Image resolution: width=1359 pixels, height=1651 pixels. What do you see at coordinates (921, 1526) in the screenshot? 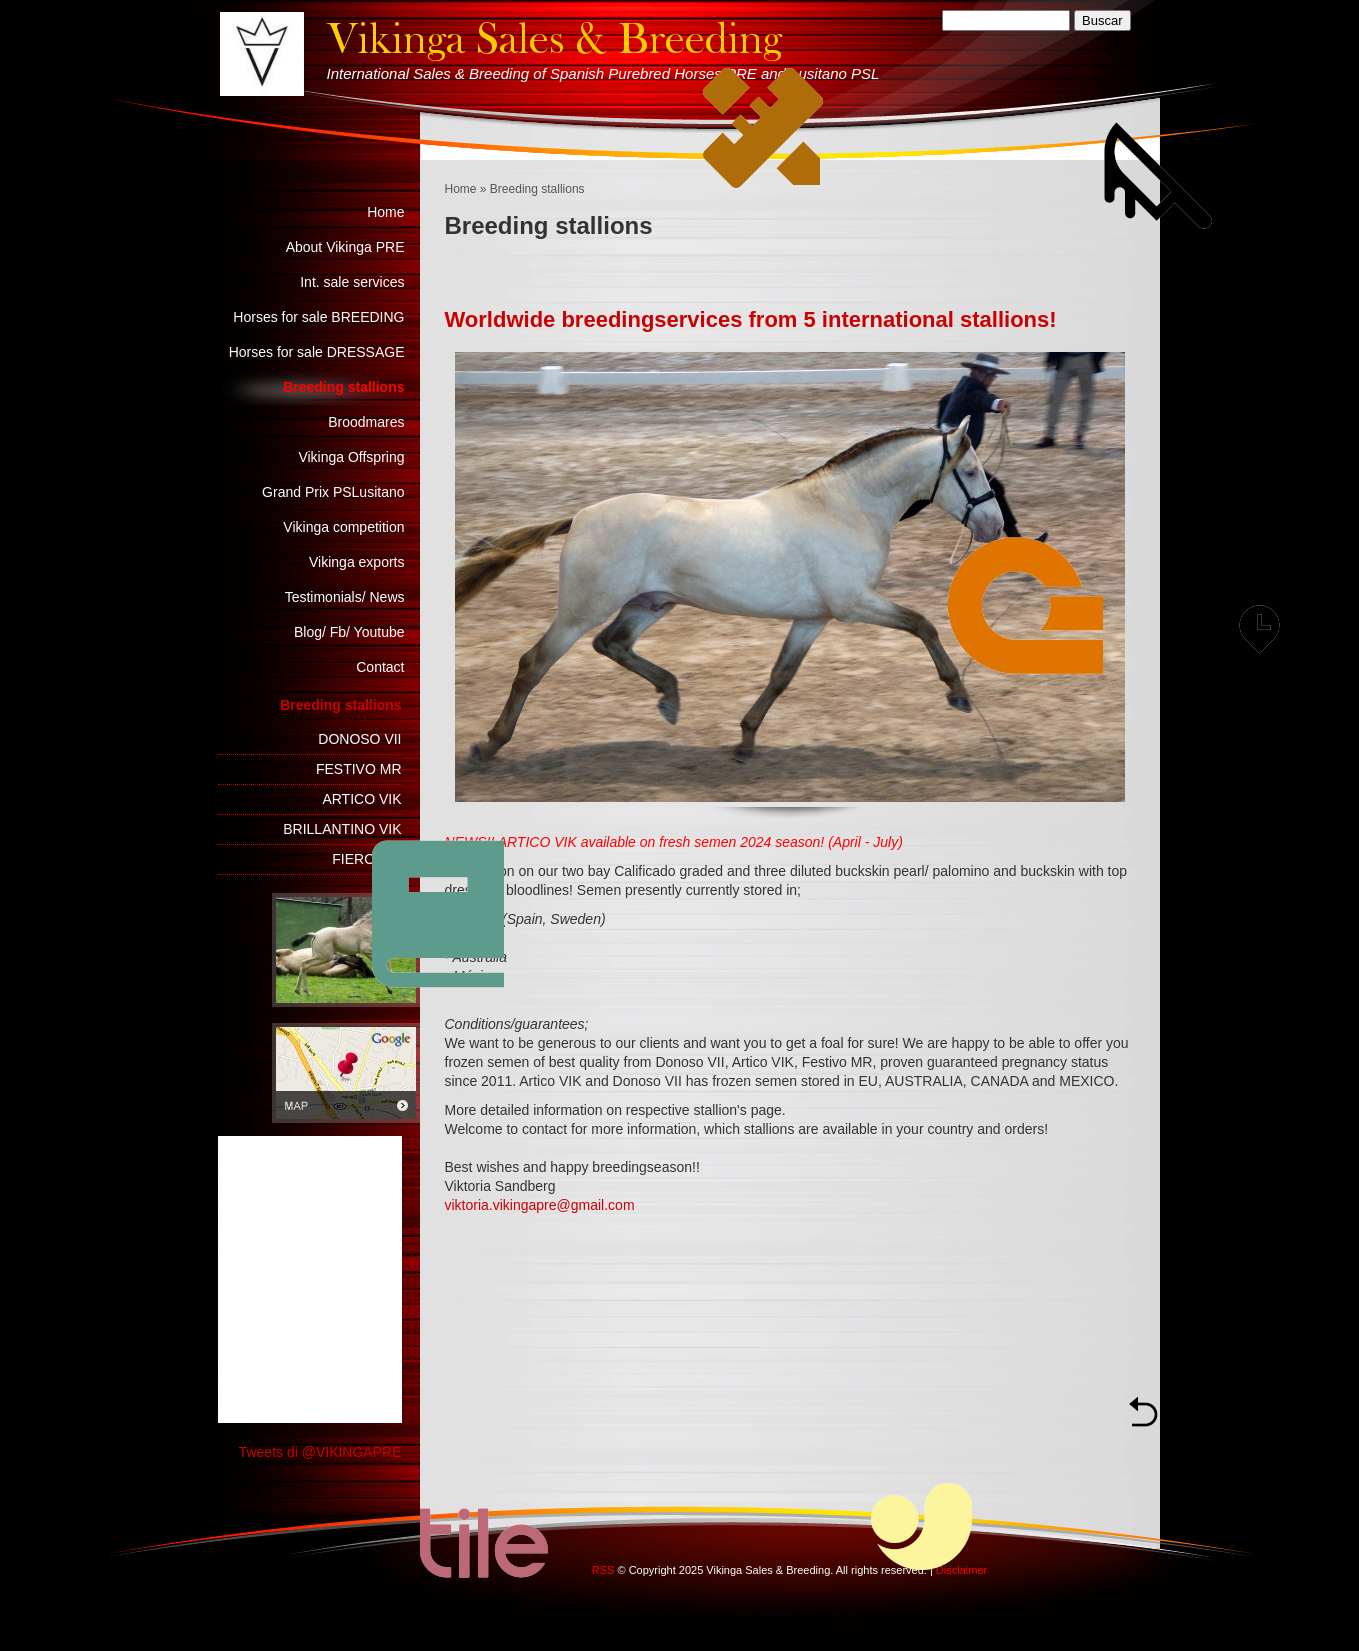
I see `ultralytics company logo` at bounding box center [921, 1526].